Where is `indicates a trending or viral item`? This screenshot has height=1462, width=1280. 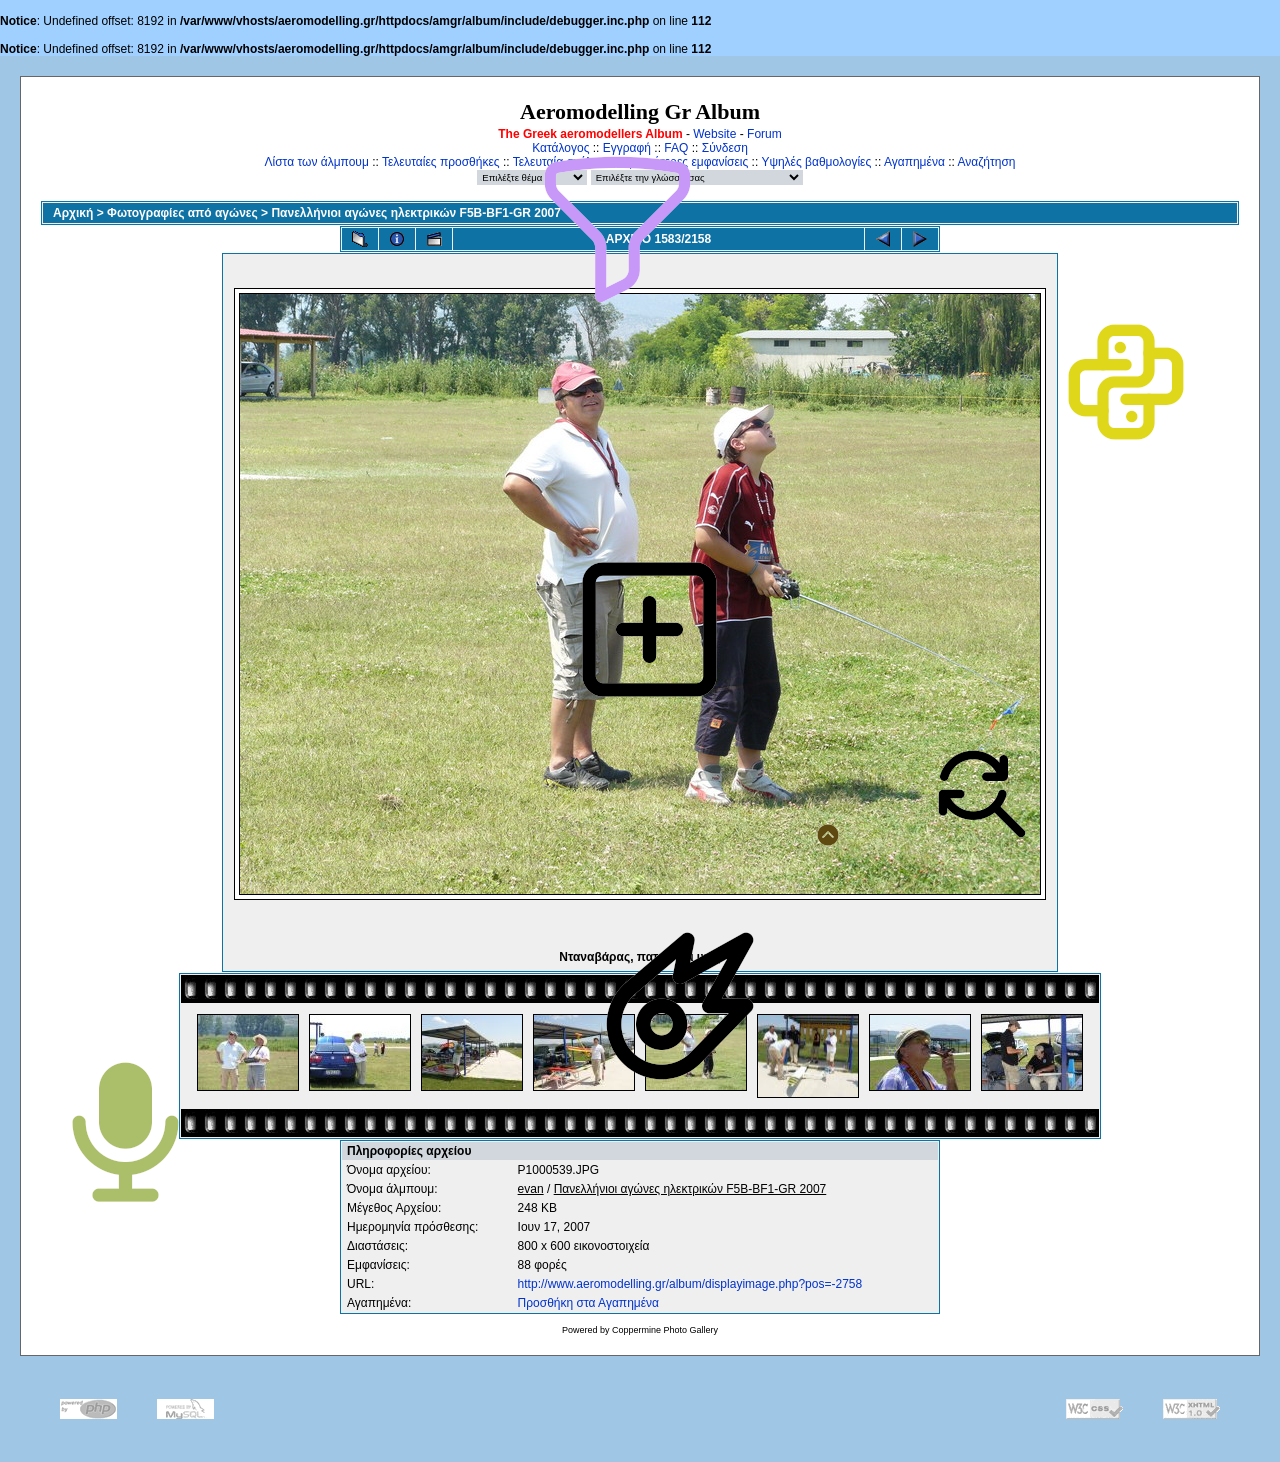 indicates a trending or viral item is located at coordinates (680, 1006).